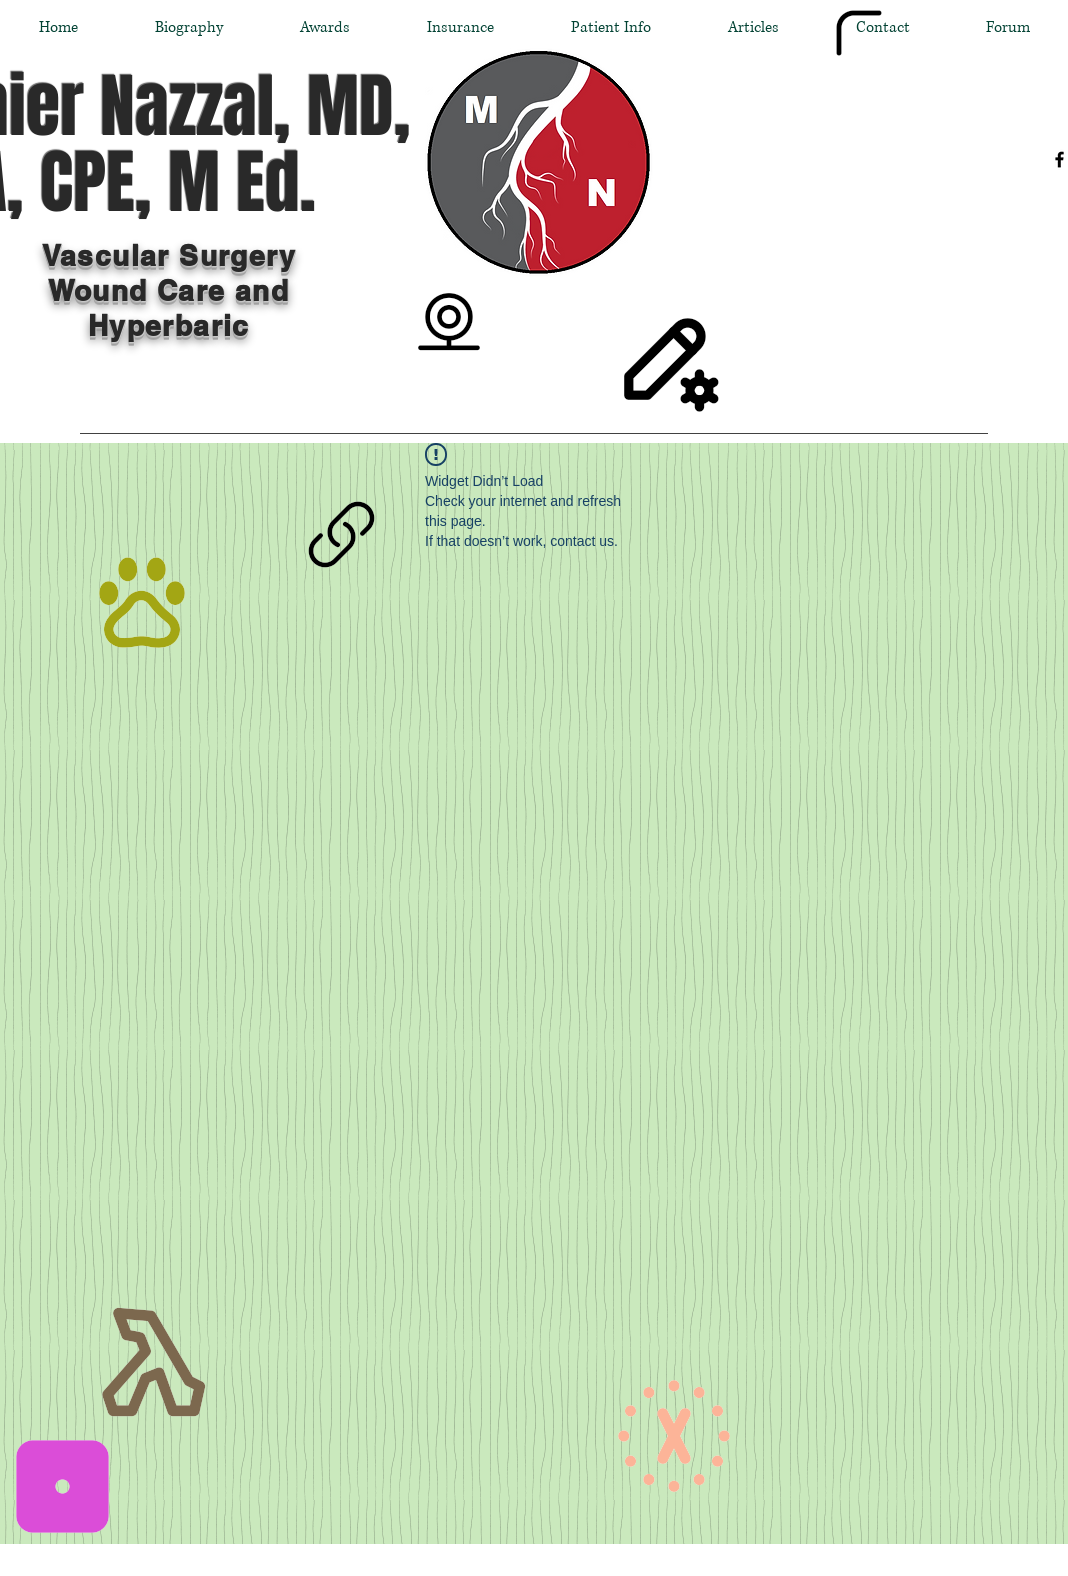  I want to click on pending or processing cancellation, so click(674, 1436).